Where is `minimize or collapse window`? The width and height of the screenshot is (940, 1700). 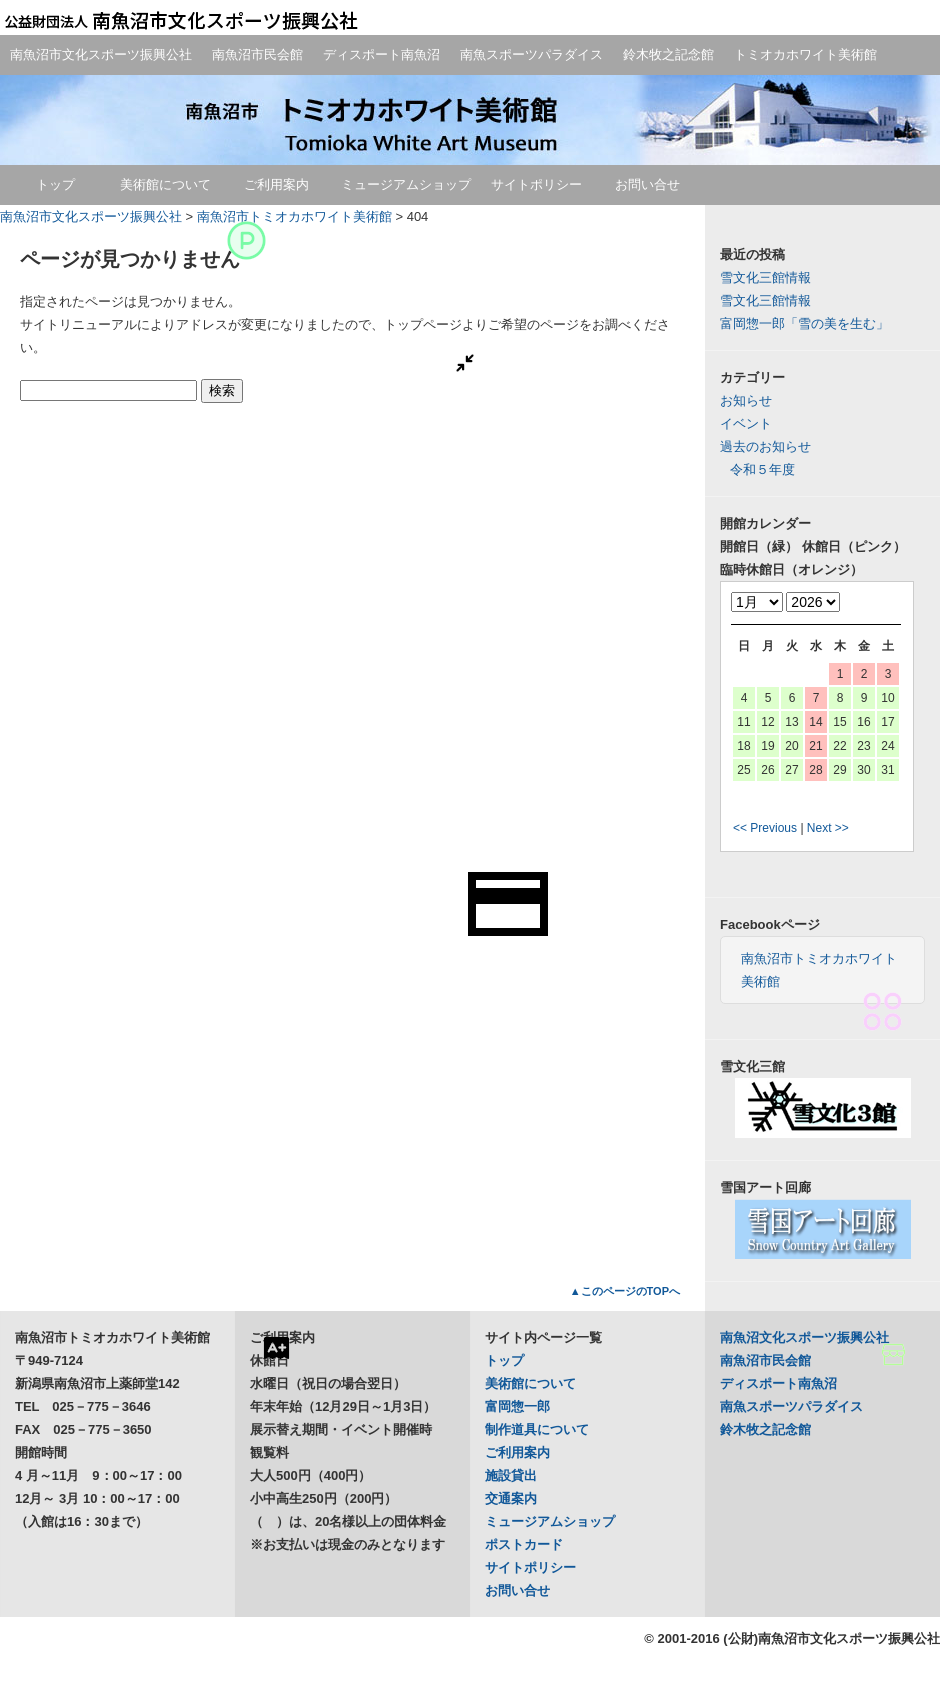
minimize or collapse window is located at coordinates (465, 363).